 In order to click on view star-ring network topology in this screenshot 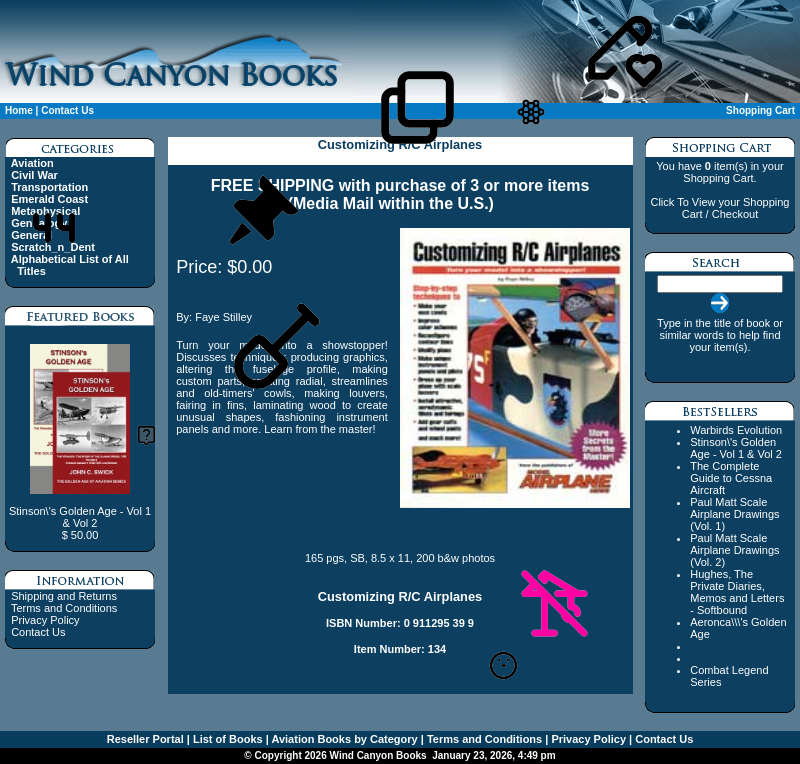, I will do `click(531, 112)`.